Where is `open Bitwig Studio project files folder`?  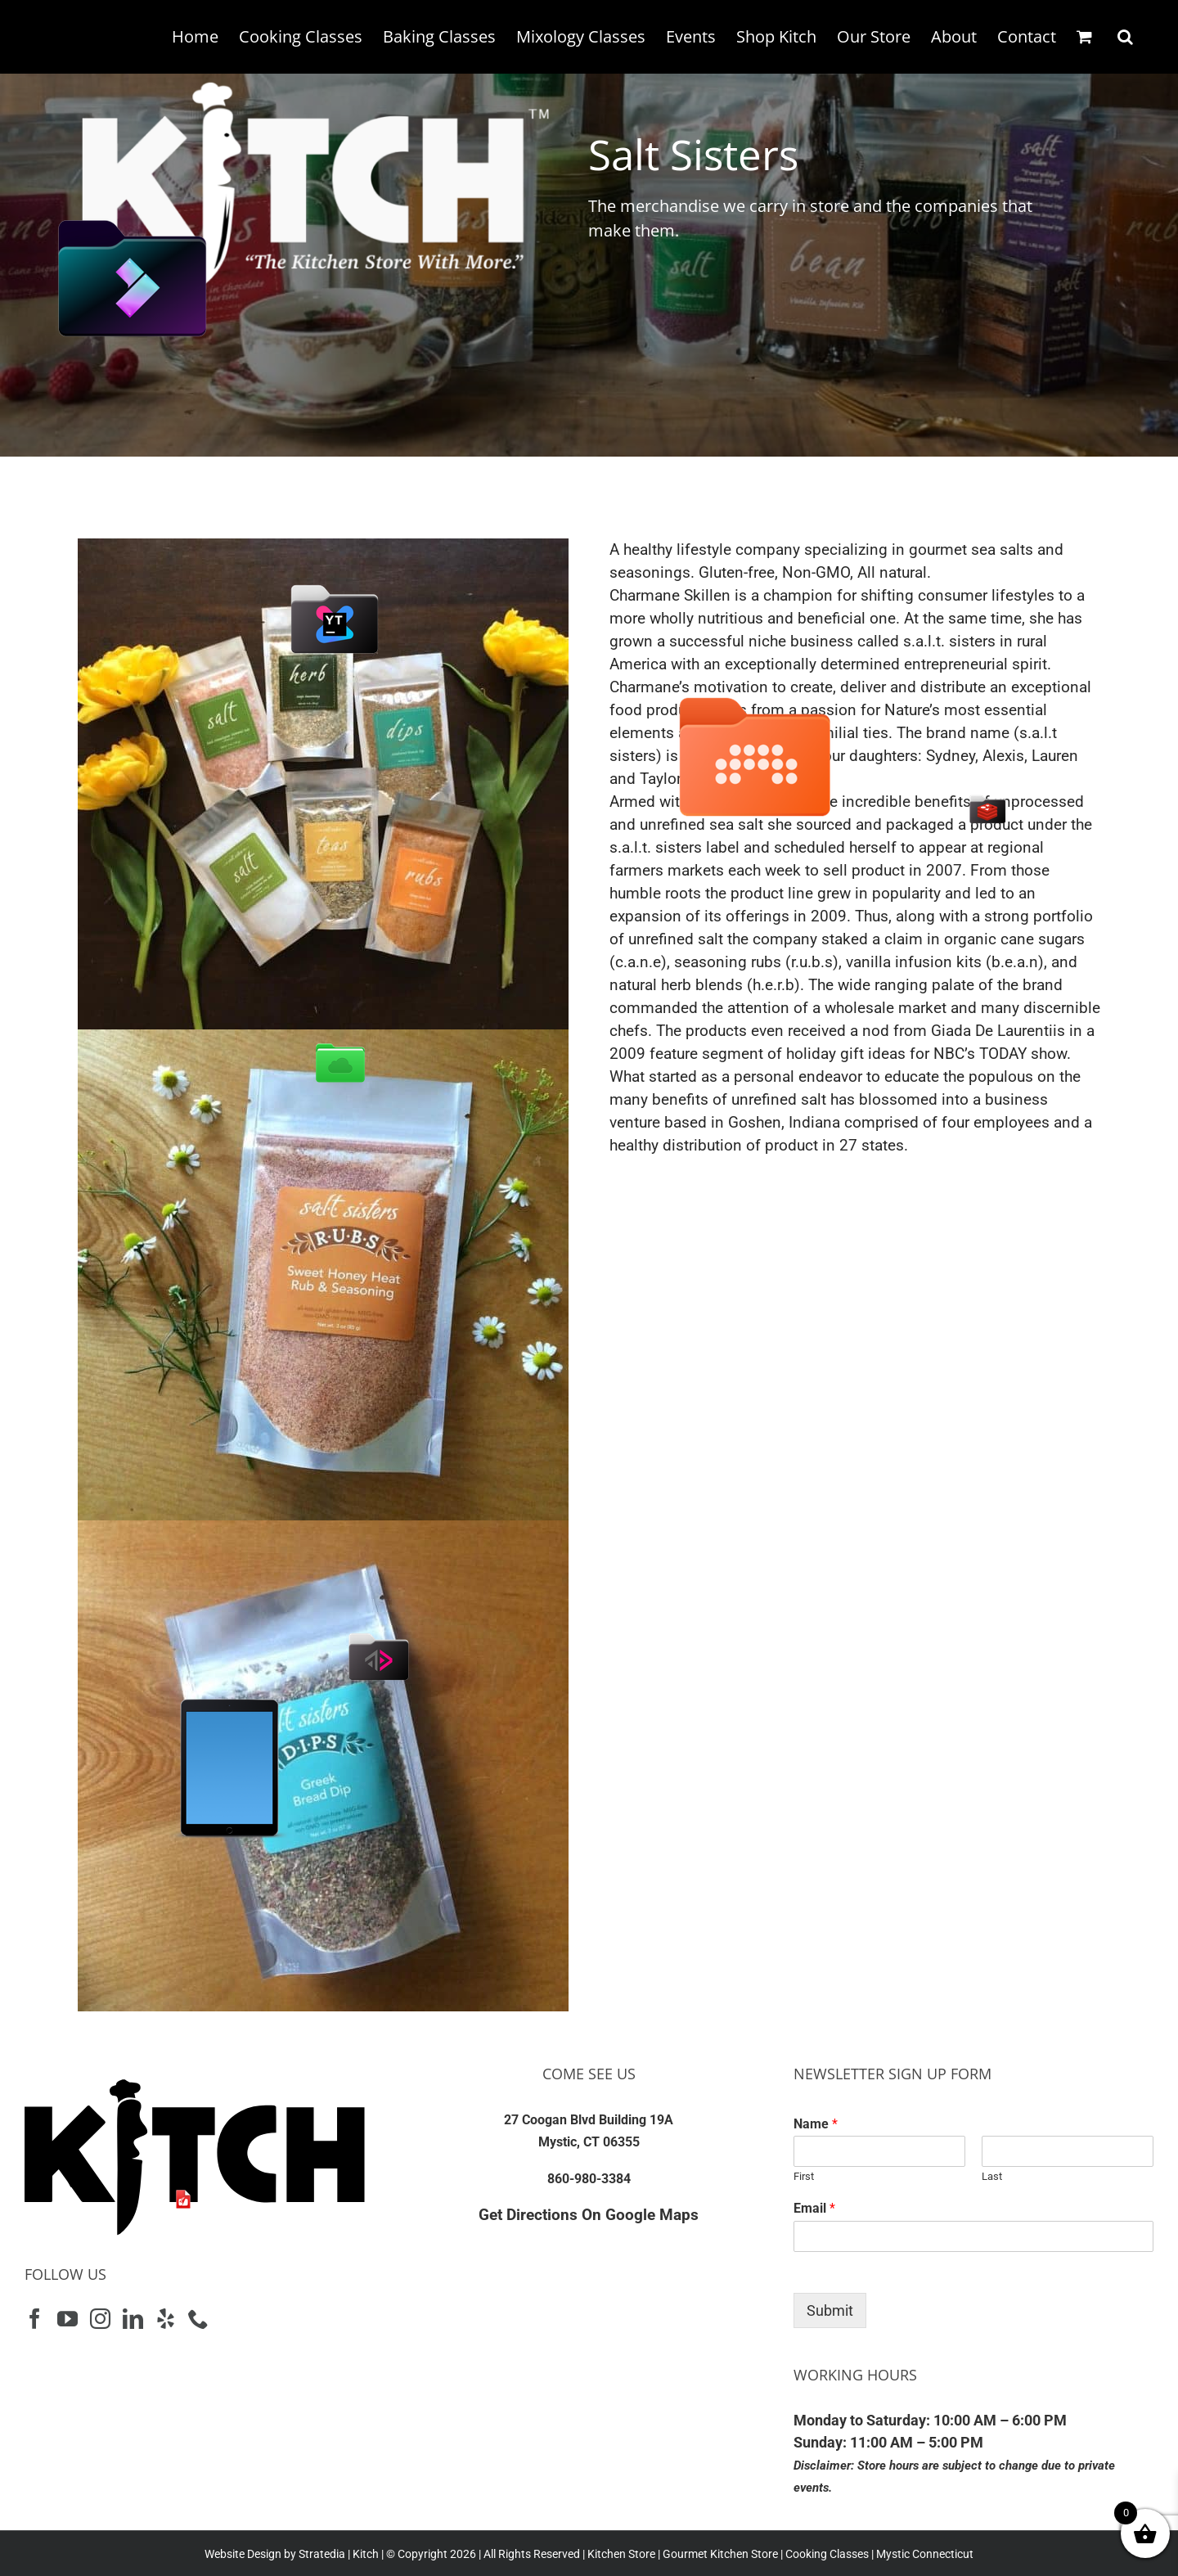 open Bitwig Studio project files folder is located at coordinates (754, 761).